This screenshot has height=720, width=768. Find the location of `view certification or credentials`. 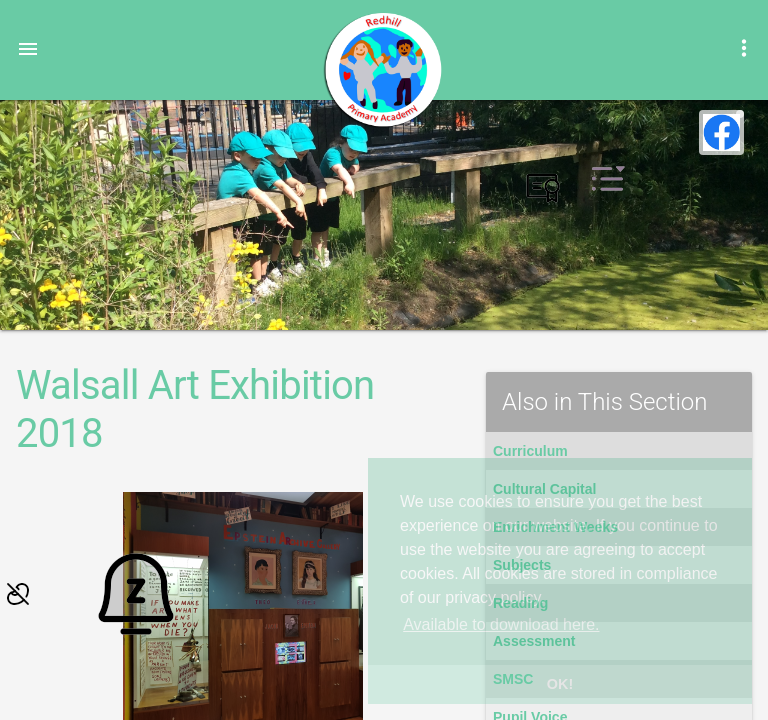

view certification or credentials is located at coordinates (542, 187).